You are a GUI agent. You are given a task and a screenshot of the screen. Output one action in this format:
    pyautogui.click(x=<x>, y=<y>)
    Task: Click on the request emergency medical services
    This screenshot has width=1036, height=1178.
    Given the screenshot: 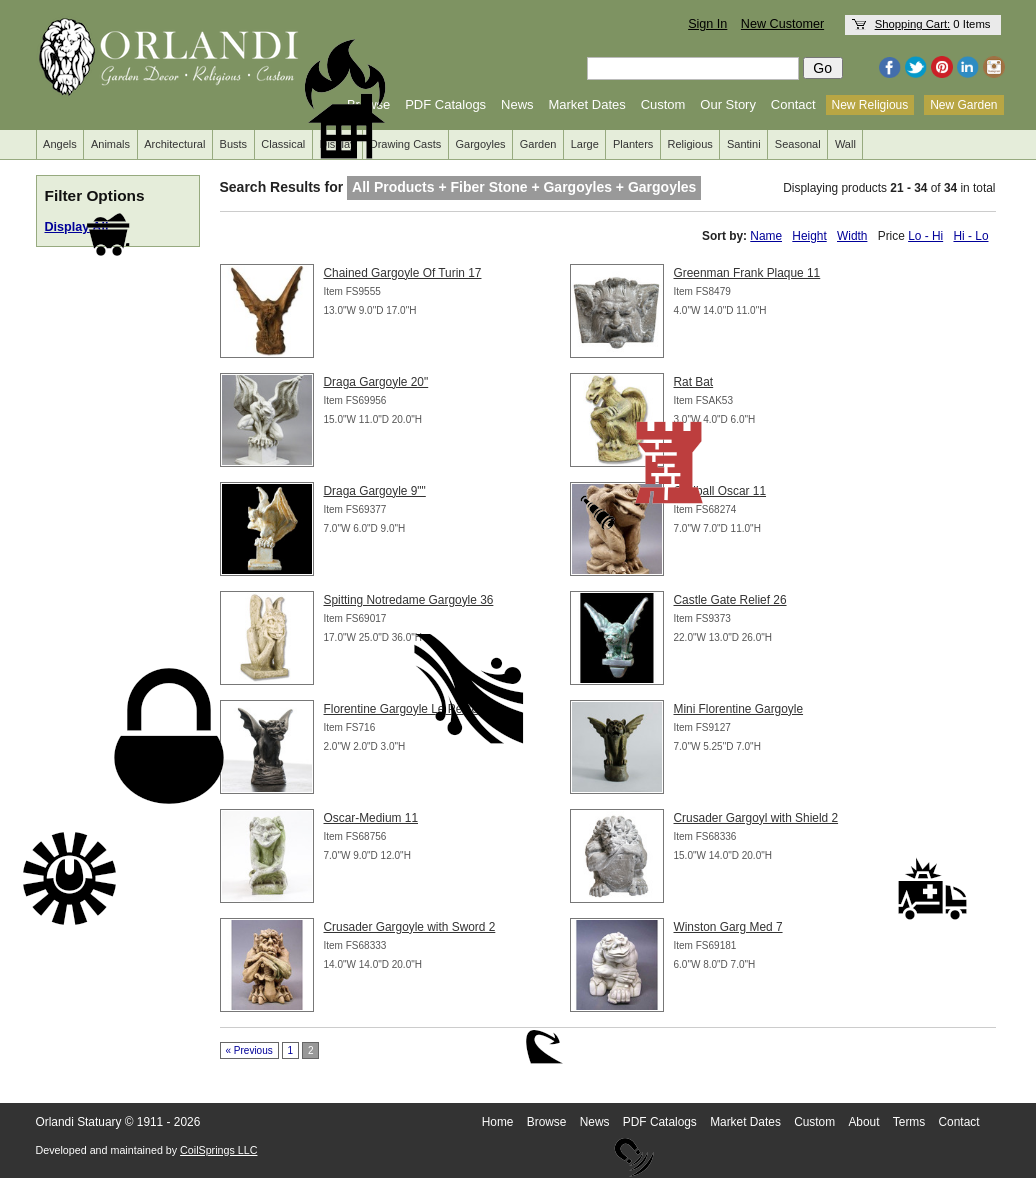 What is the action you would take?
    pyautogui.click(x=932, y=888)
    